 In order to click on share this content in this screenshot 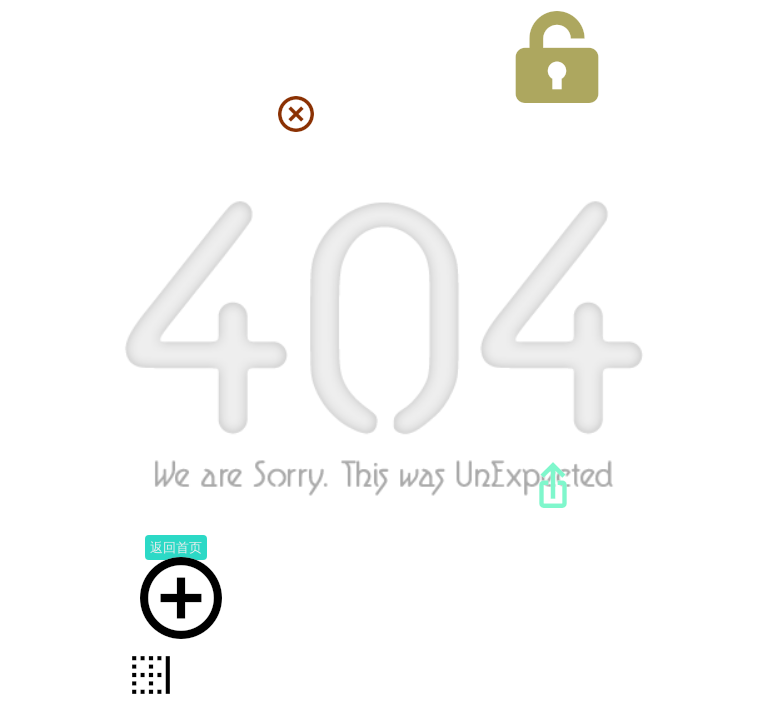, I will do `click(553, 485)`.